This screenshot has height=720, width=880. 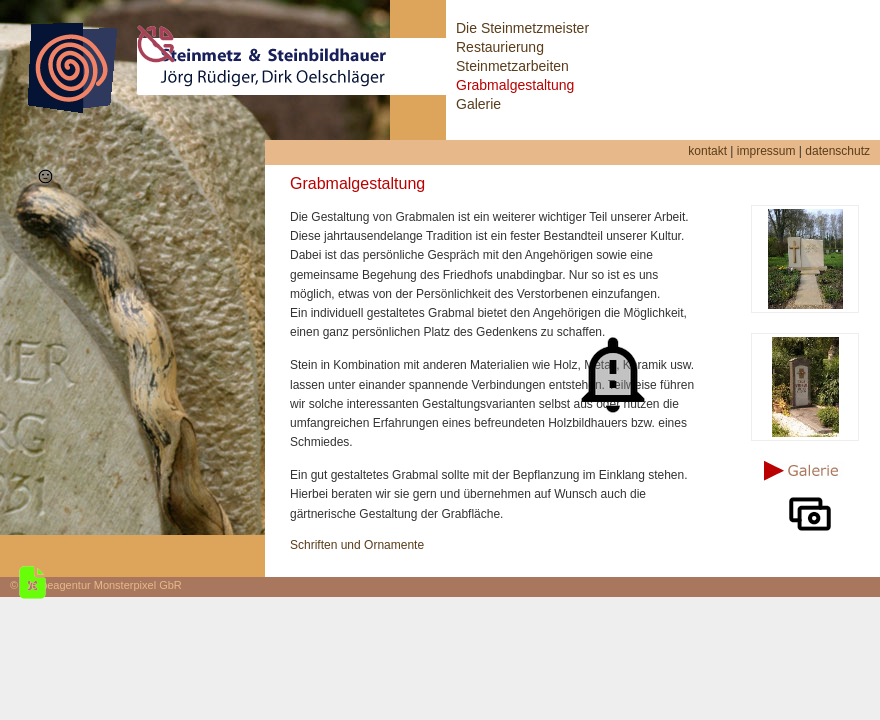 What do you see at coordinates (156, 44) in the screenshot?
I see `disable pie chart visualization` at bounding box center [156, 44].